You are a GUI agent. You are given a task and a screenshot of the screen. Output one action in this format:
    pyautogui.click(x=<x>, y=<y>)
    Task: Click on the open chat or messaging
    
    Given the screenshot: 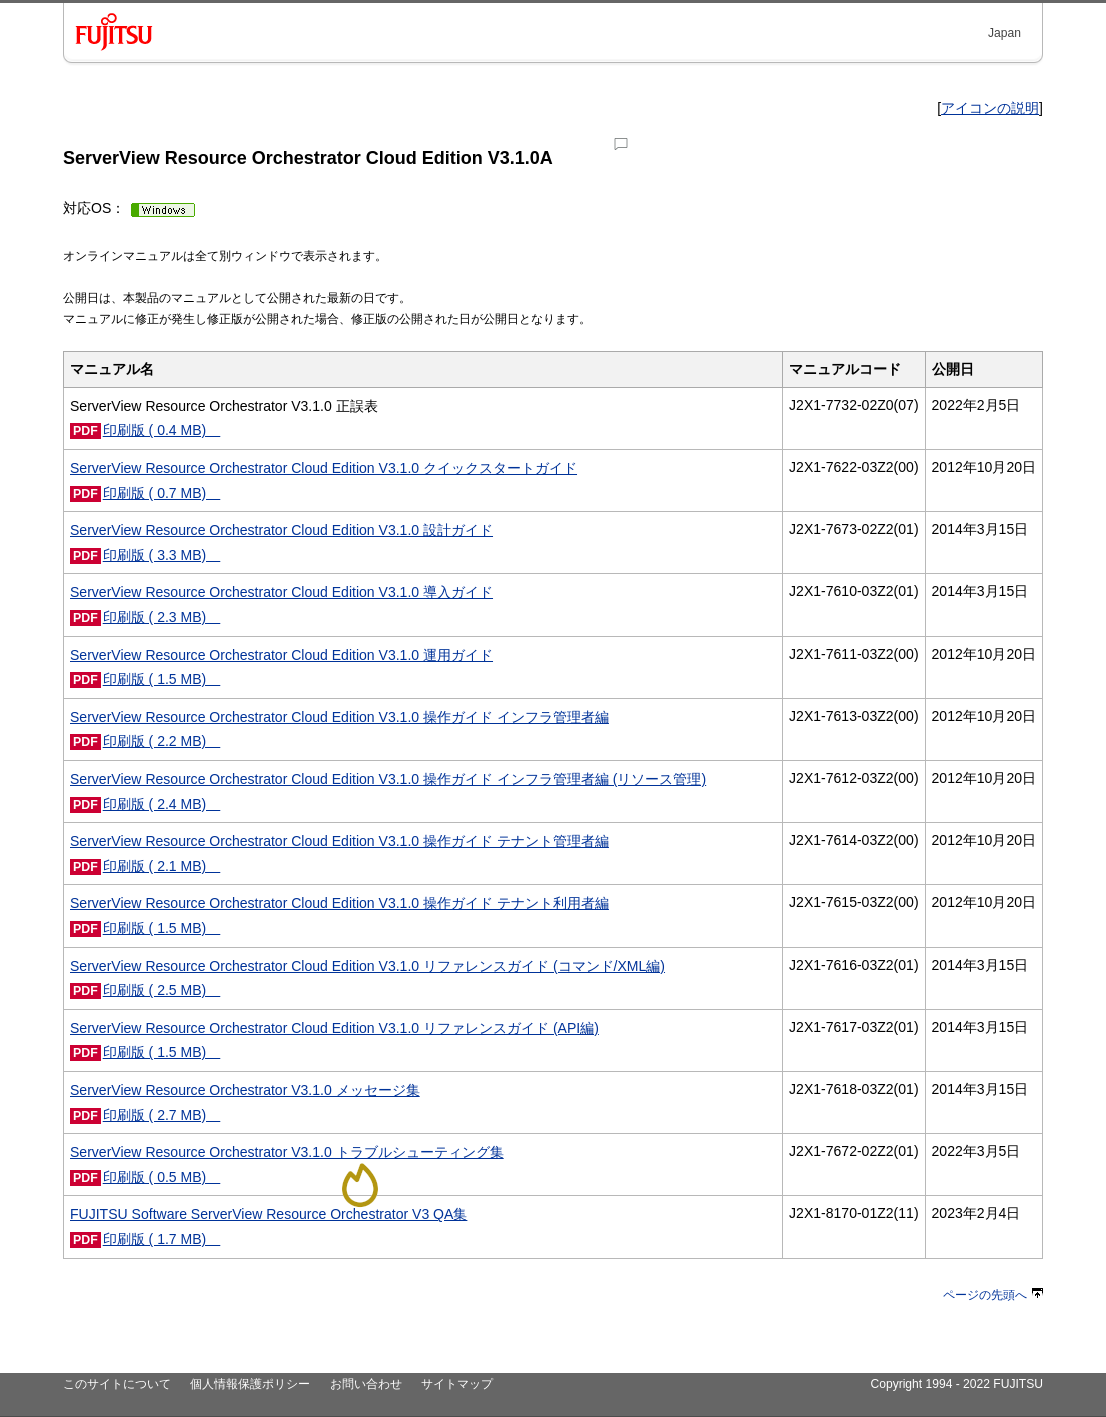 What is the action you would take?
    pyautogui.click(x=621, y=143)
    